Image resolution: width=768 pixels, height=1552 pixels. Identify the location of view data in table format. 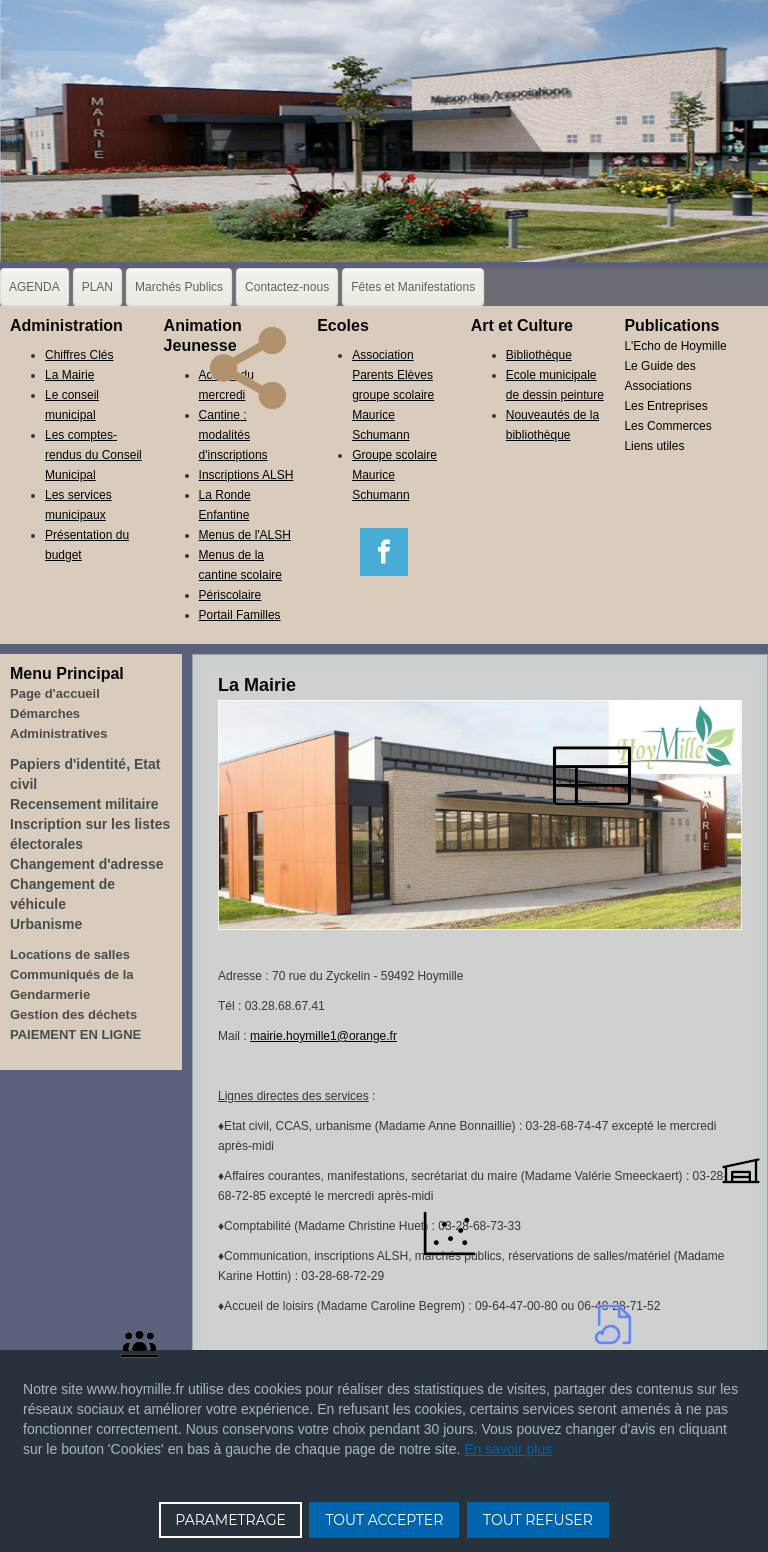
(592, 776).